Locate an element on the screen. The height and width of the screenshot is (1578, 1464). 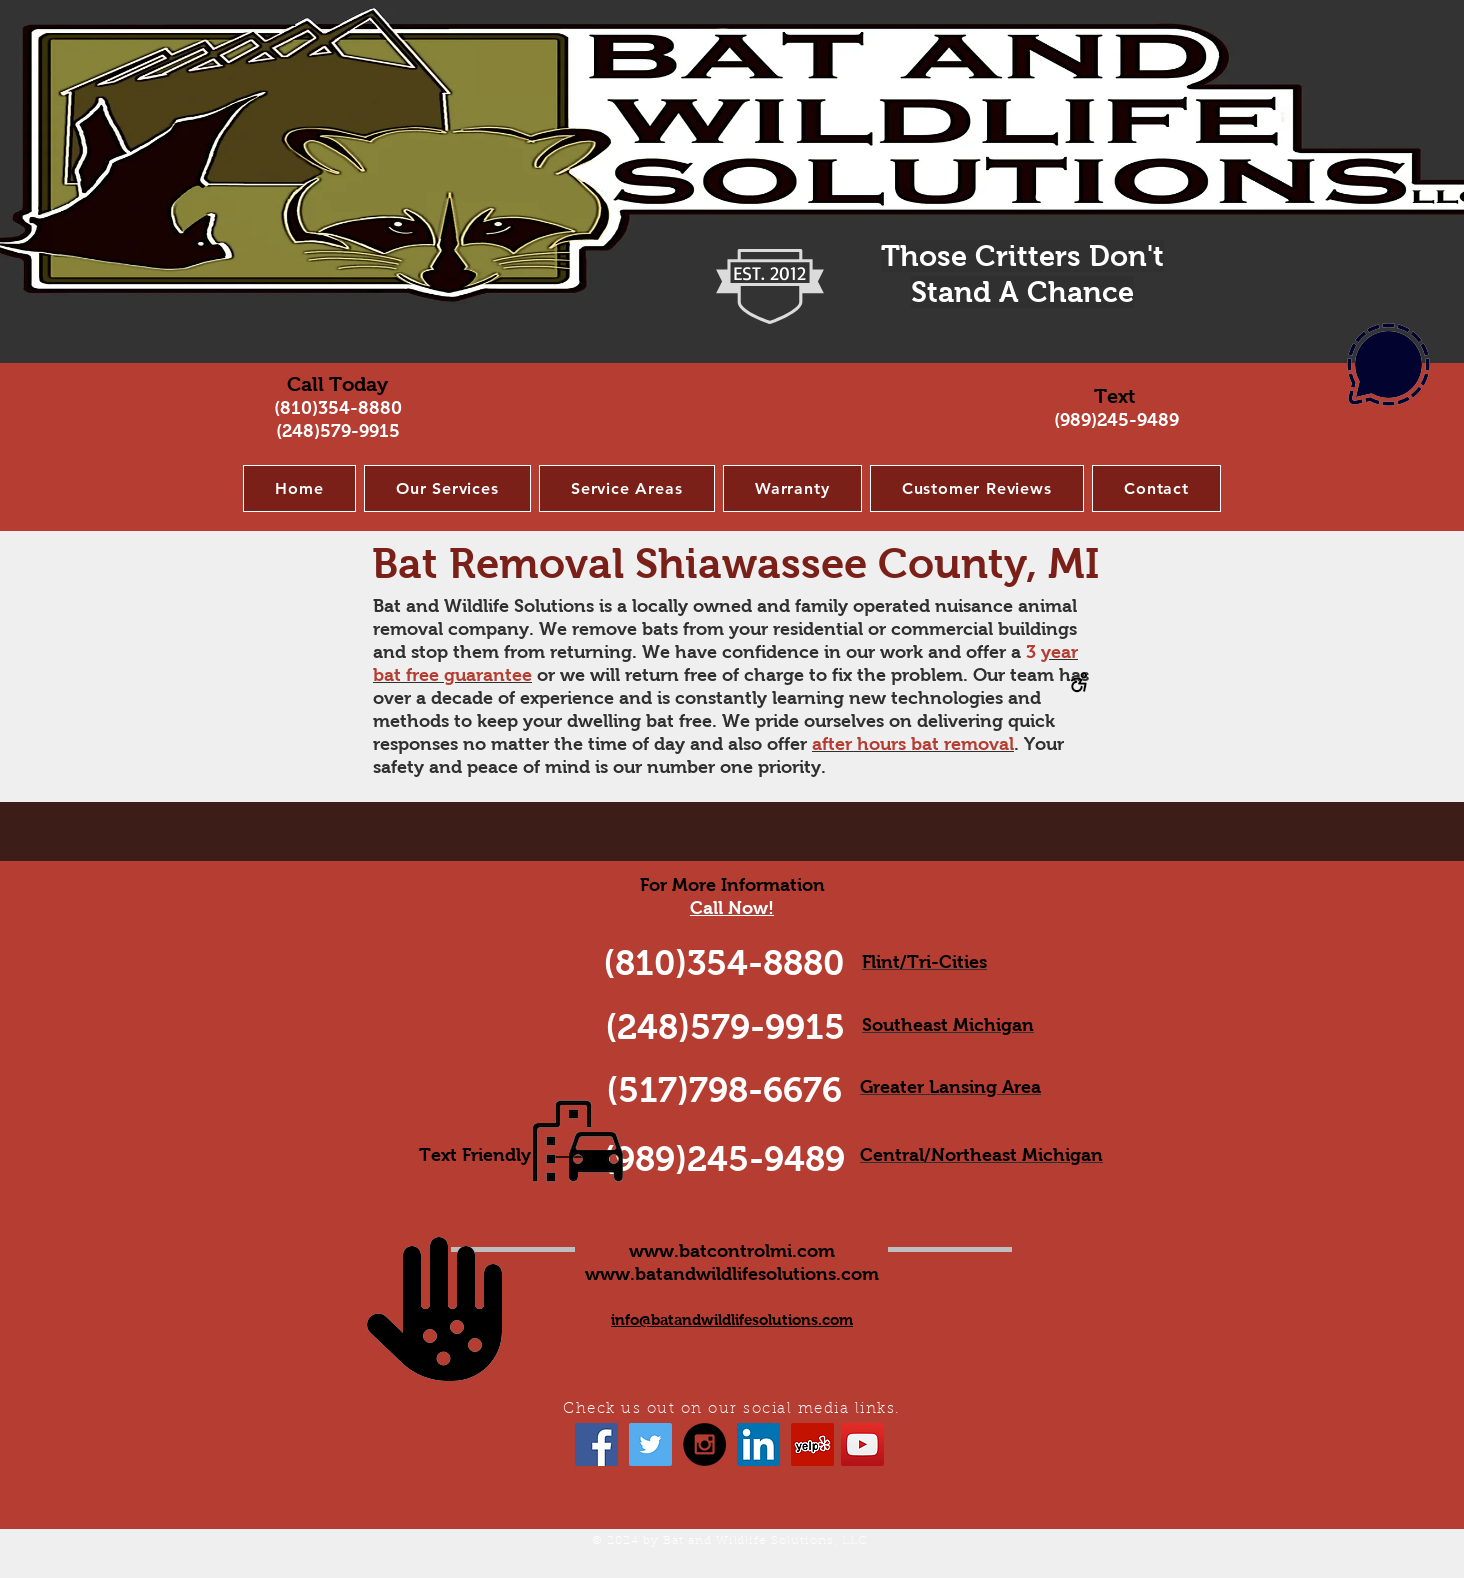
open signal messenger app is located at coordinates (1388, 364).